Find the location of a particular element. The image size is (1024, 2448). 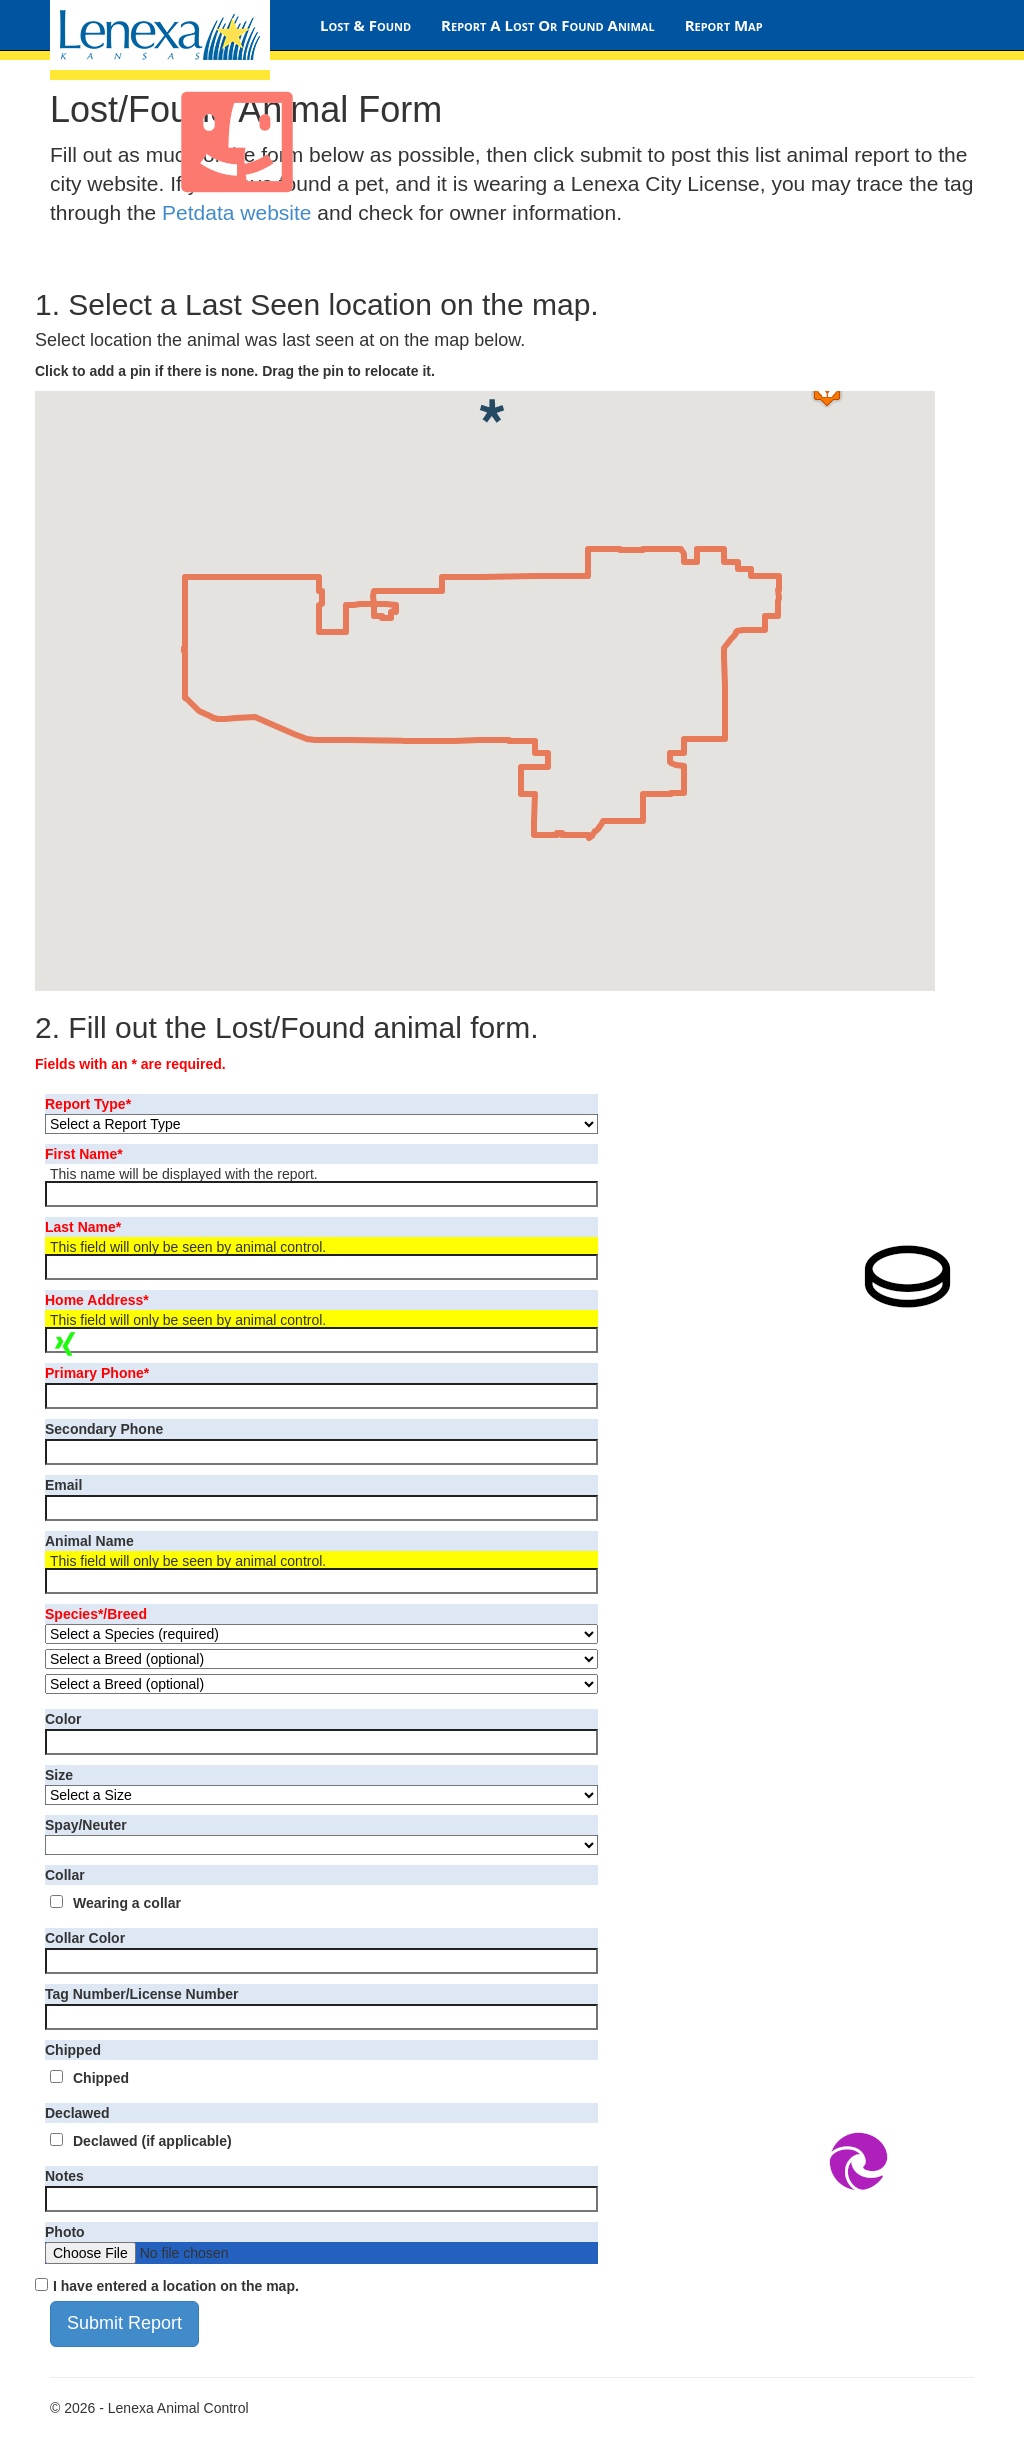

diaspora social network logo is located at coordinates (492, 411).